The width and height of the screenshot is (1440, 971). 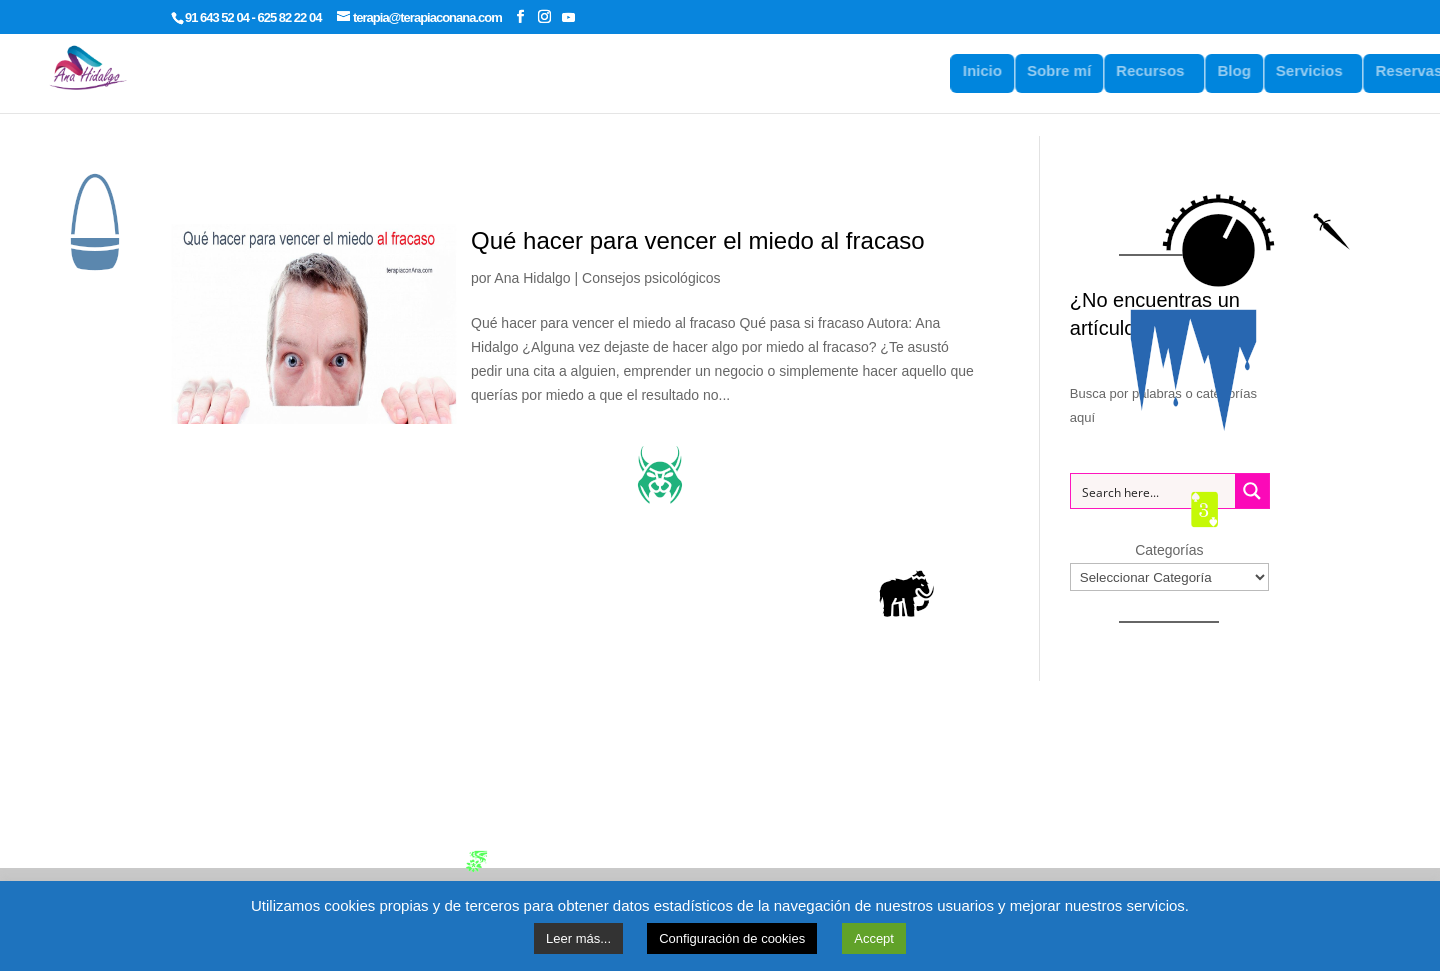 I want to click on select the three of spades card, so click(x=1204, y=509).